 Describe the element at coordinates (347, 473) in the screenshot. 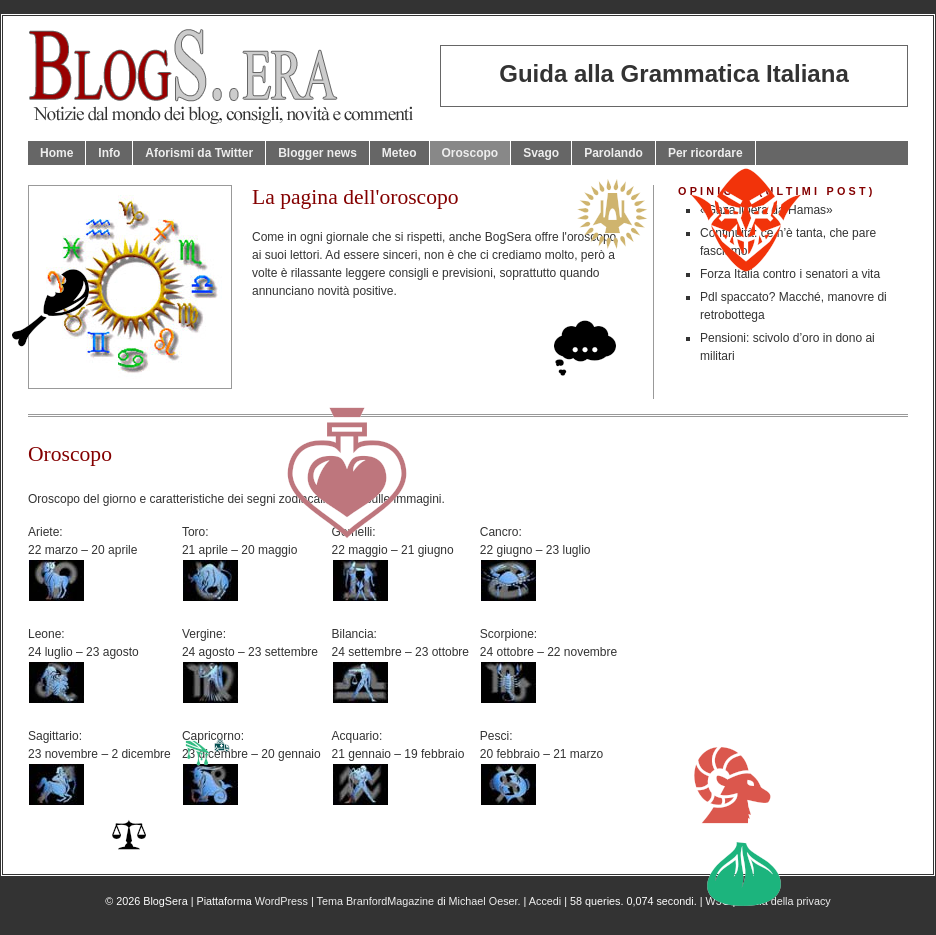

I see `use a health potion to restore HP` at that location.